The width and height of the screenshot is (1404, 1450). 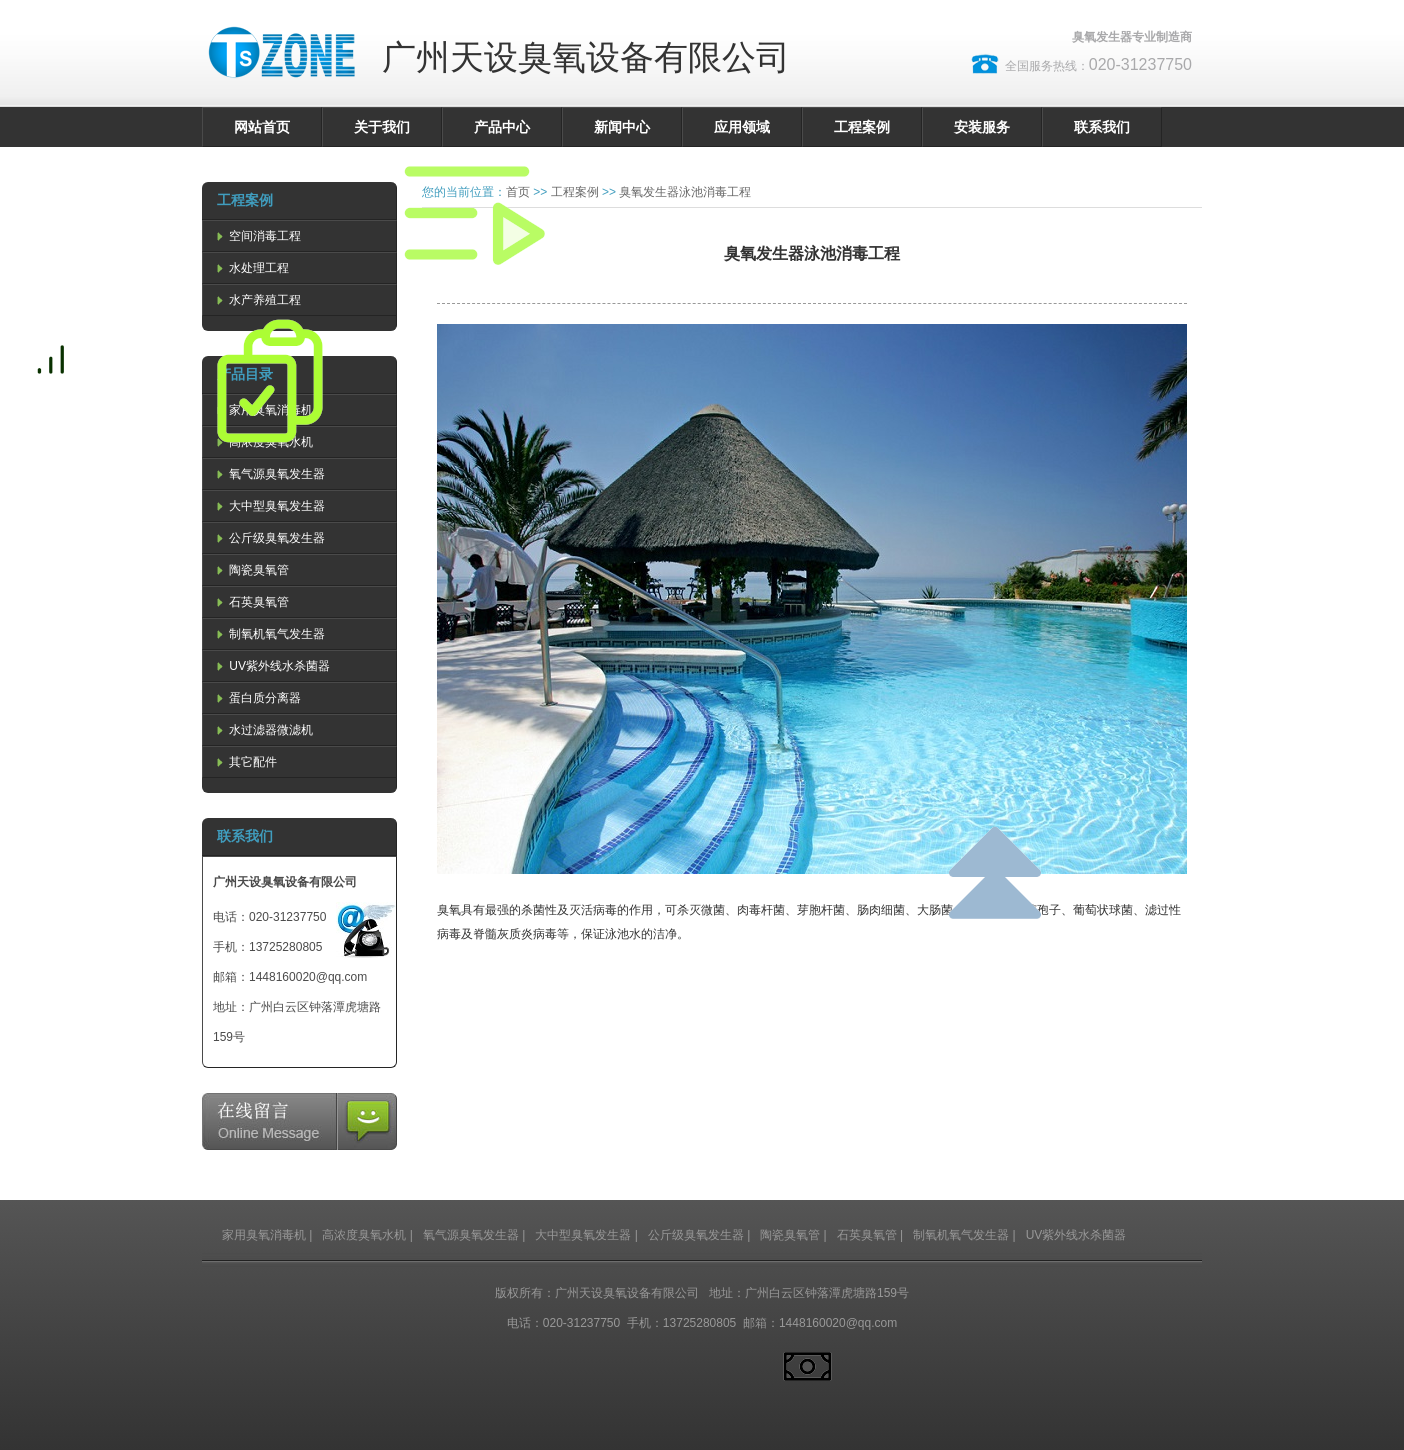 I want to click on add to playback queue, so click(x=467, y=213).